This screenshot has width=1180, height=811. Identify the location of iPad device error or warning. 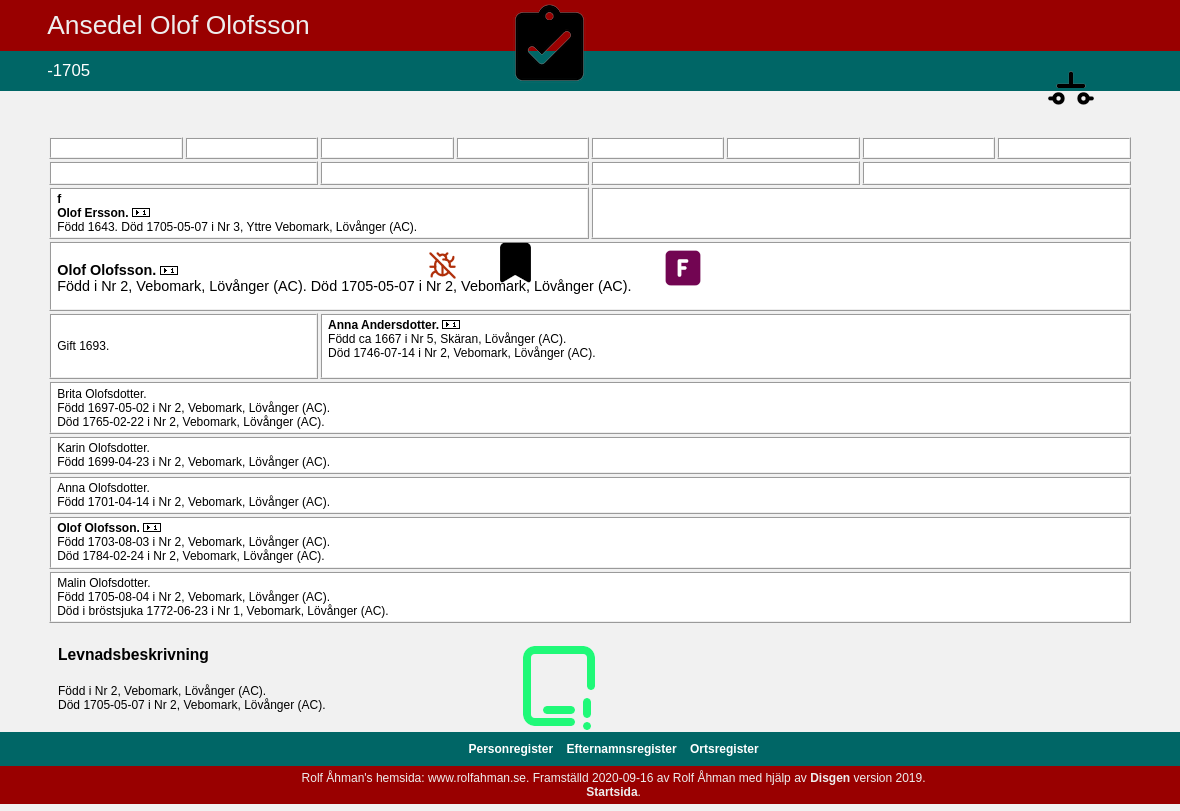
(559, 686).